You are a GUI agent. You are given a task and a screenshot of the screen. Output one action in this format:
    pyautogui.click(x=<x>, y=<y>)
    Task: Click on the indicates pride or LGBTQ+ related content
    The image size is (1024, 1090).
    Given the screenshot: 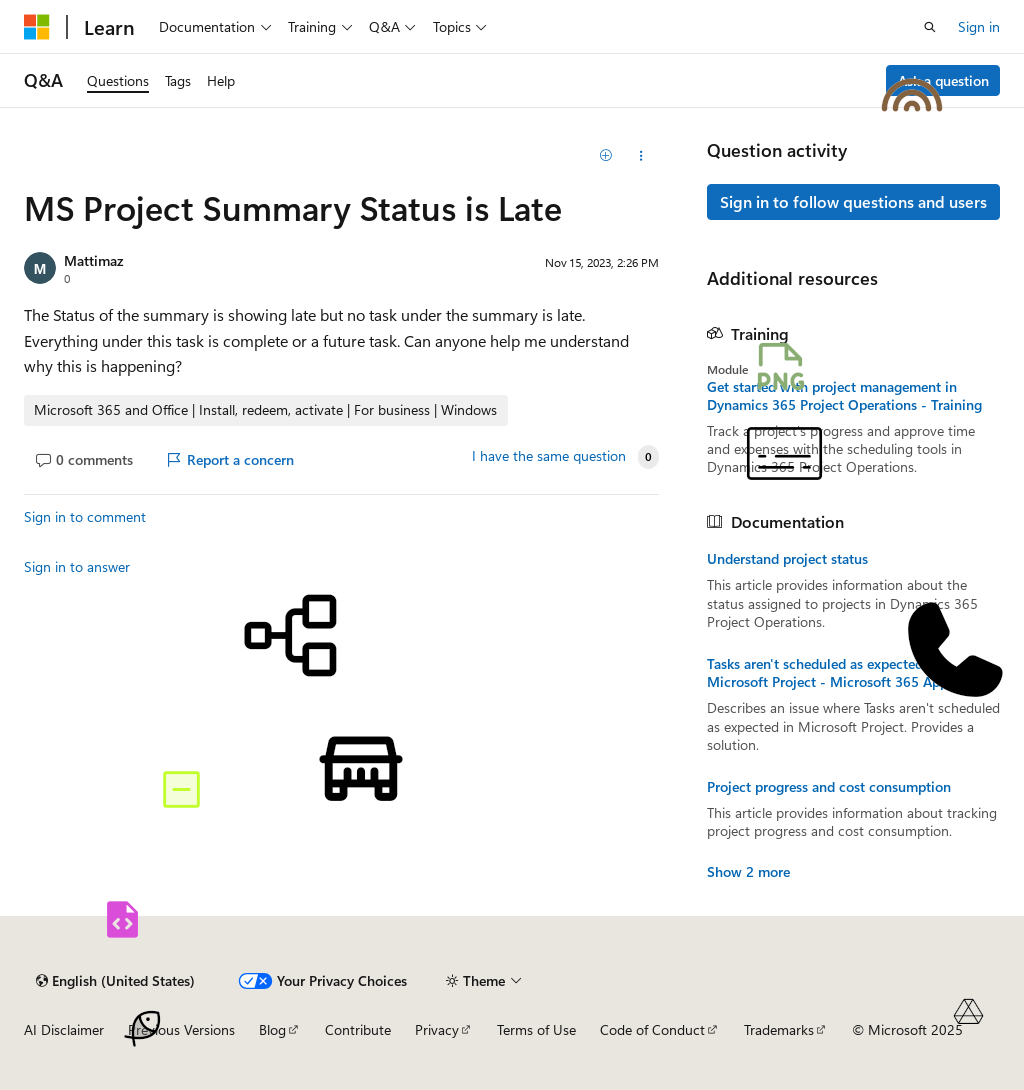 What is the action you would take?
    pyautogui.click(x=912, y=95)
    